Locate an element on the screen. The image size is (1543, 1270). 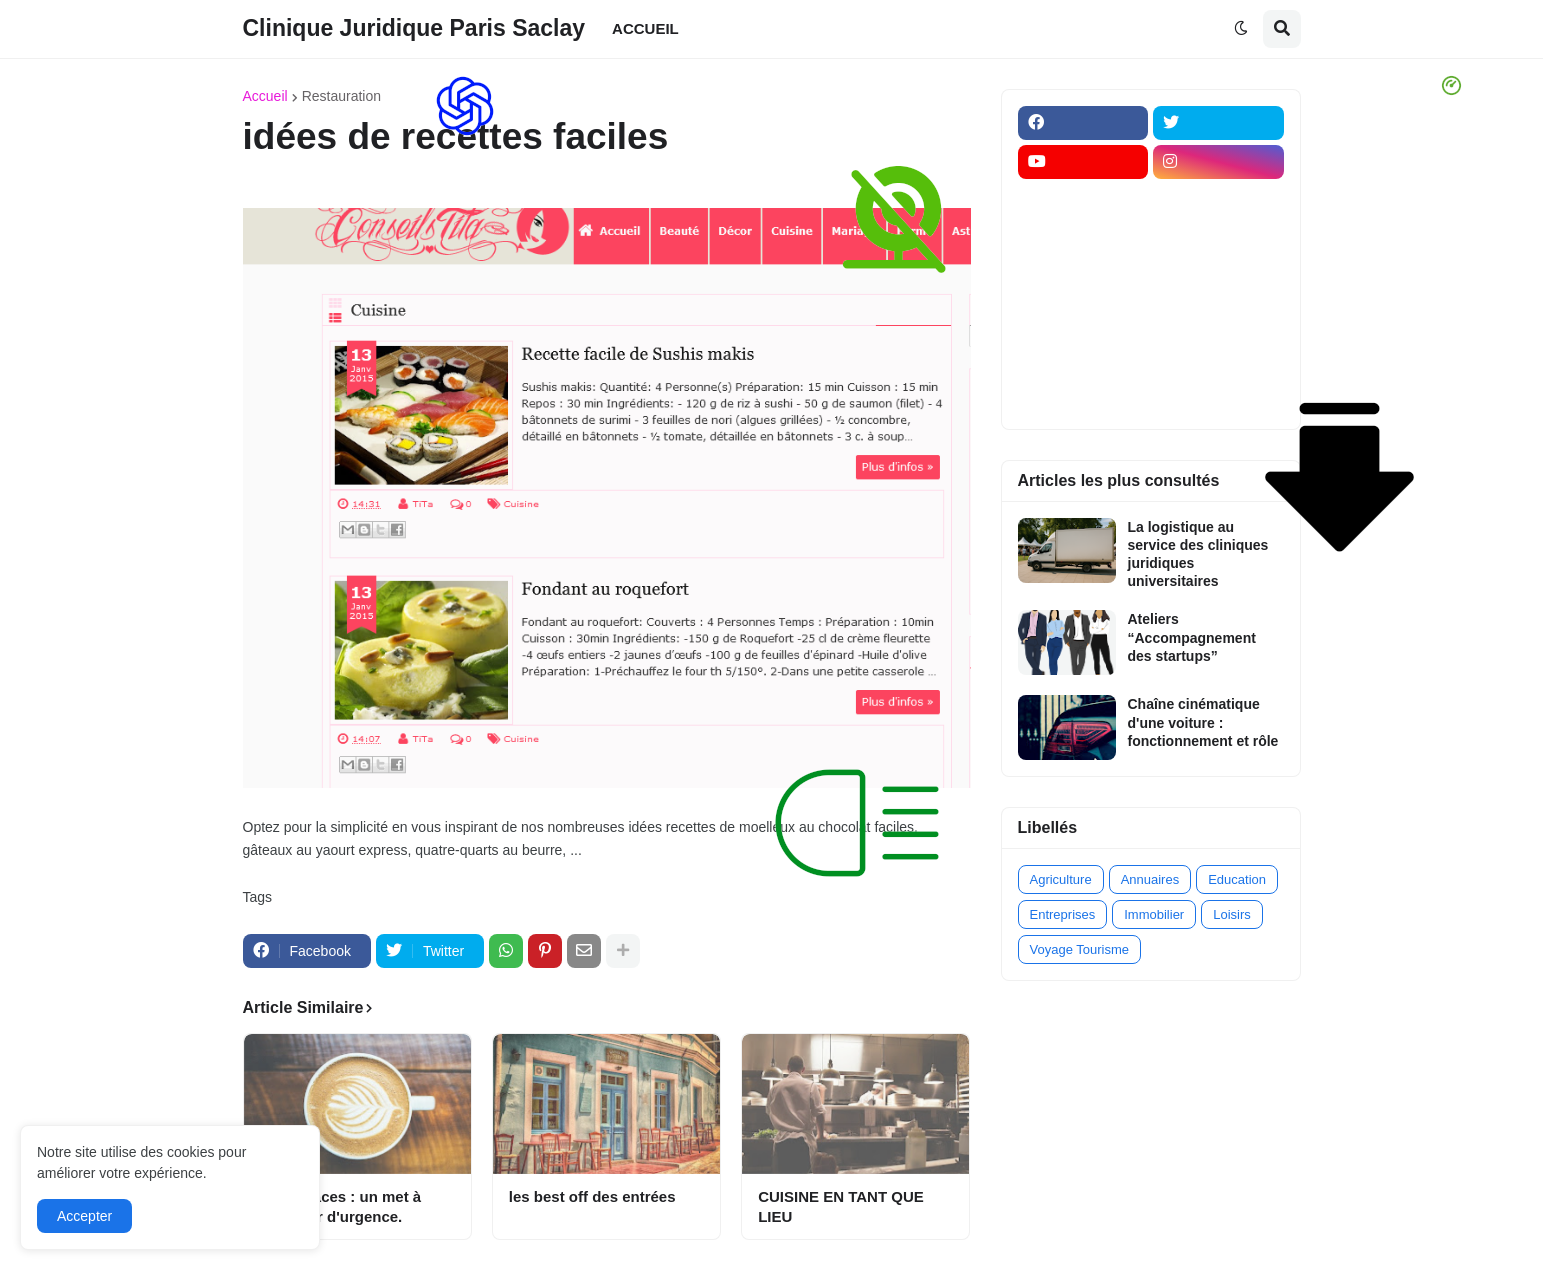
open OpenAI or ChatGPT app is located at coordinates (465, 106).